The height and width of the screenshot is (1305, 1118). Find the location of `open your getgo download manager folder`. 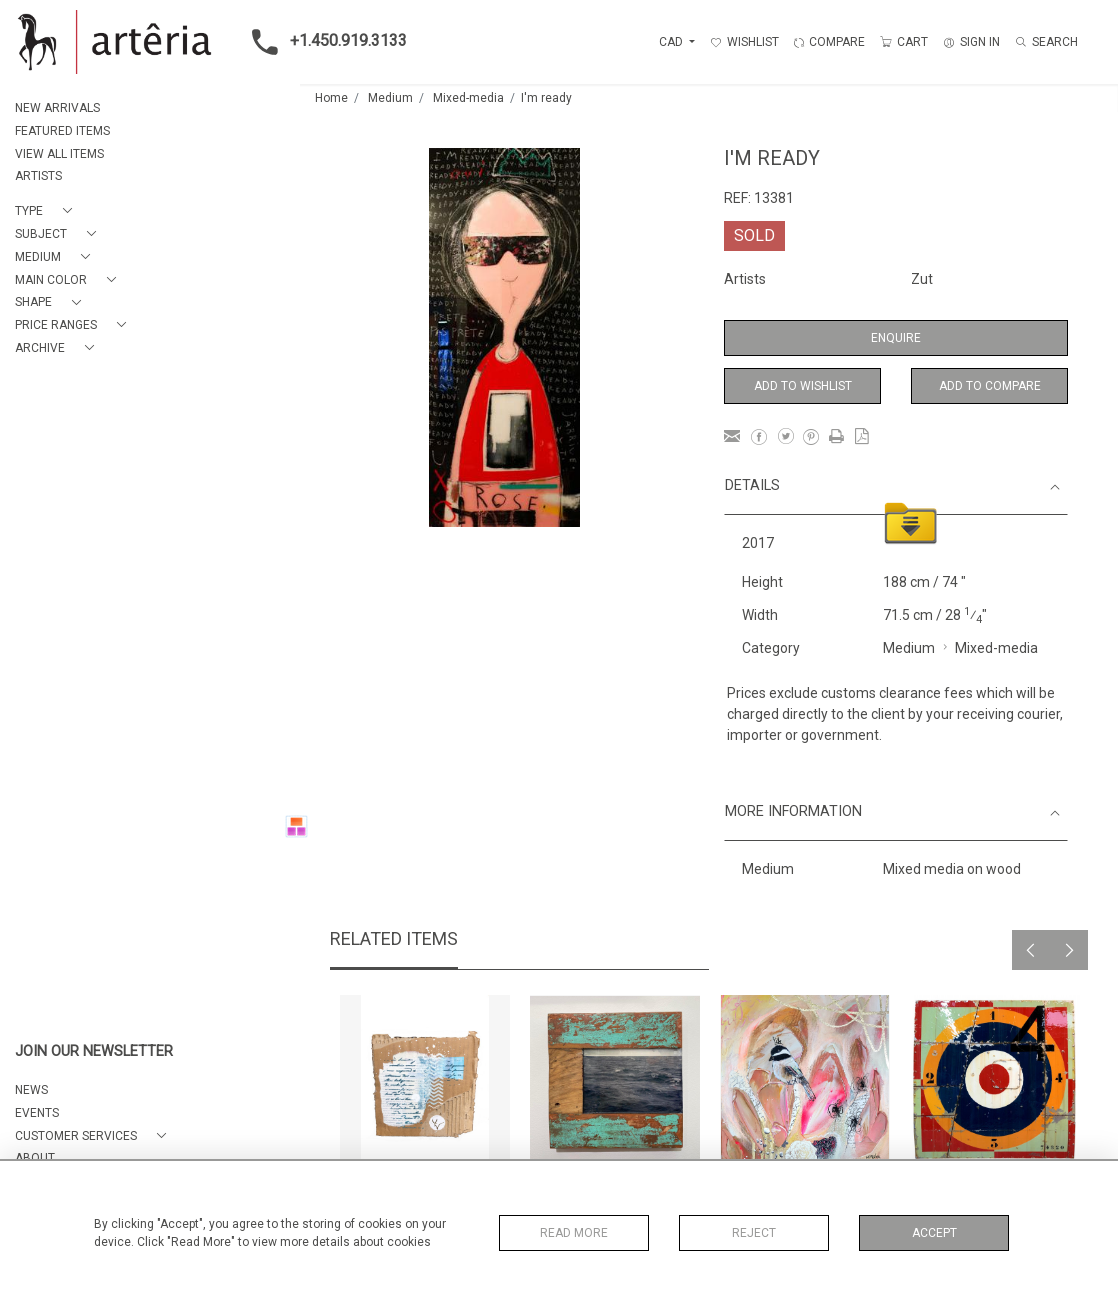

open your getgo download manager folder is located at coordinates (910, 524).